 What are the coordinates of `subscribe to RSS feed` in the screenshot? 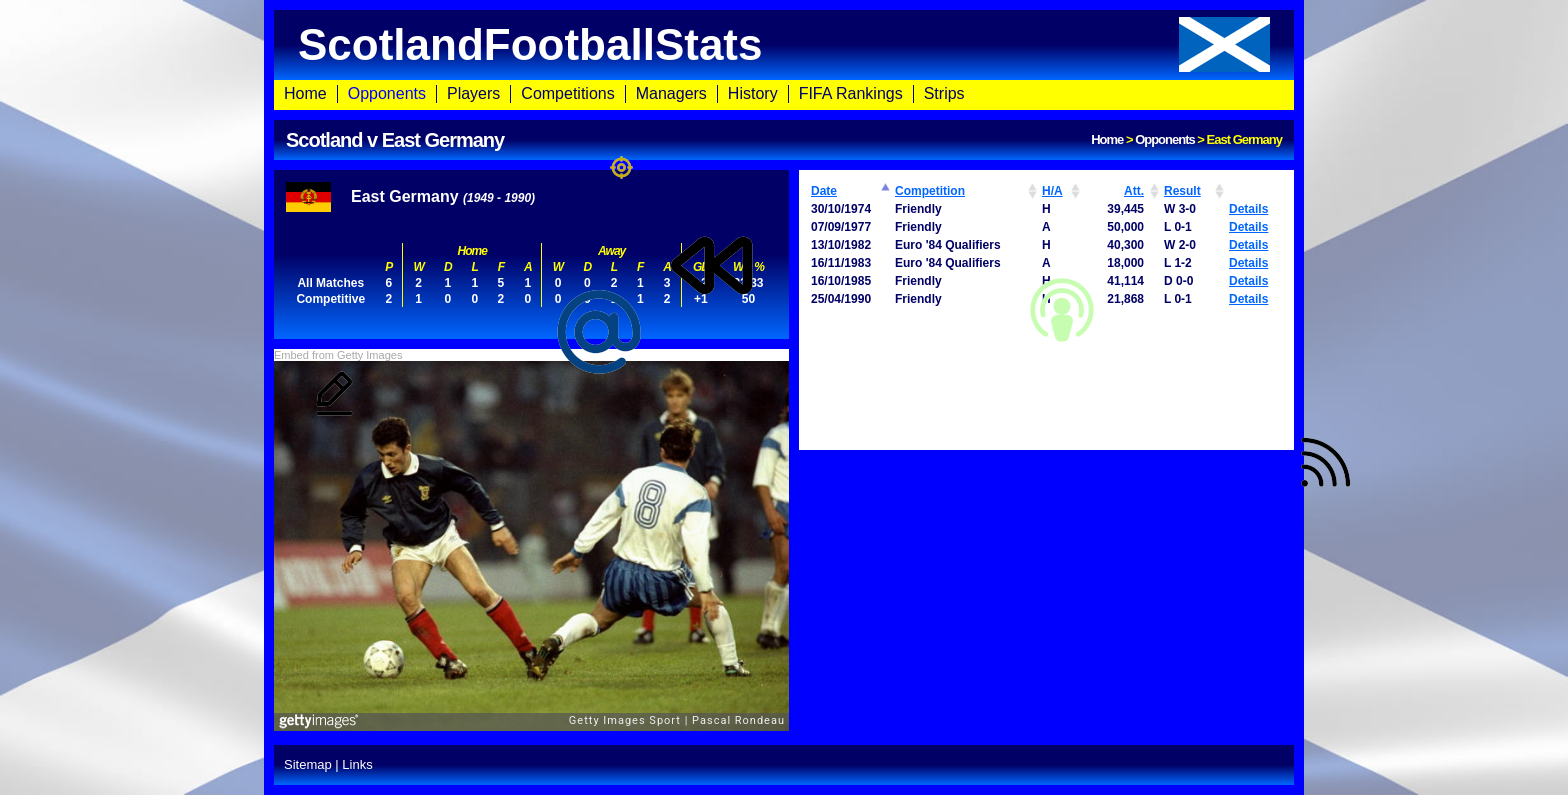 It's located at (1323, 464).